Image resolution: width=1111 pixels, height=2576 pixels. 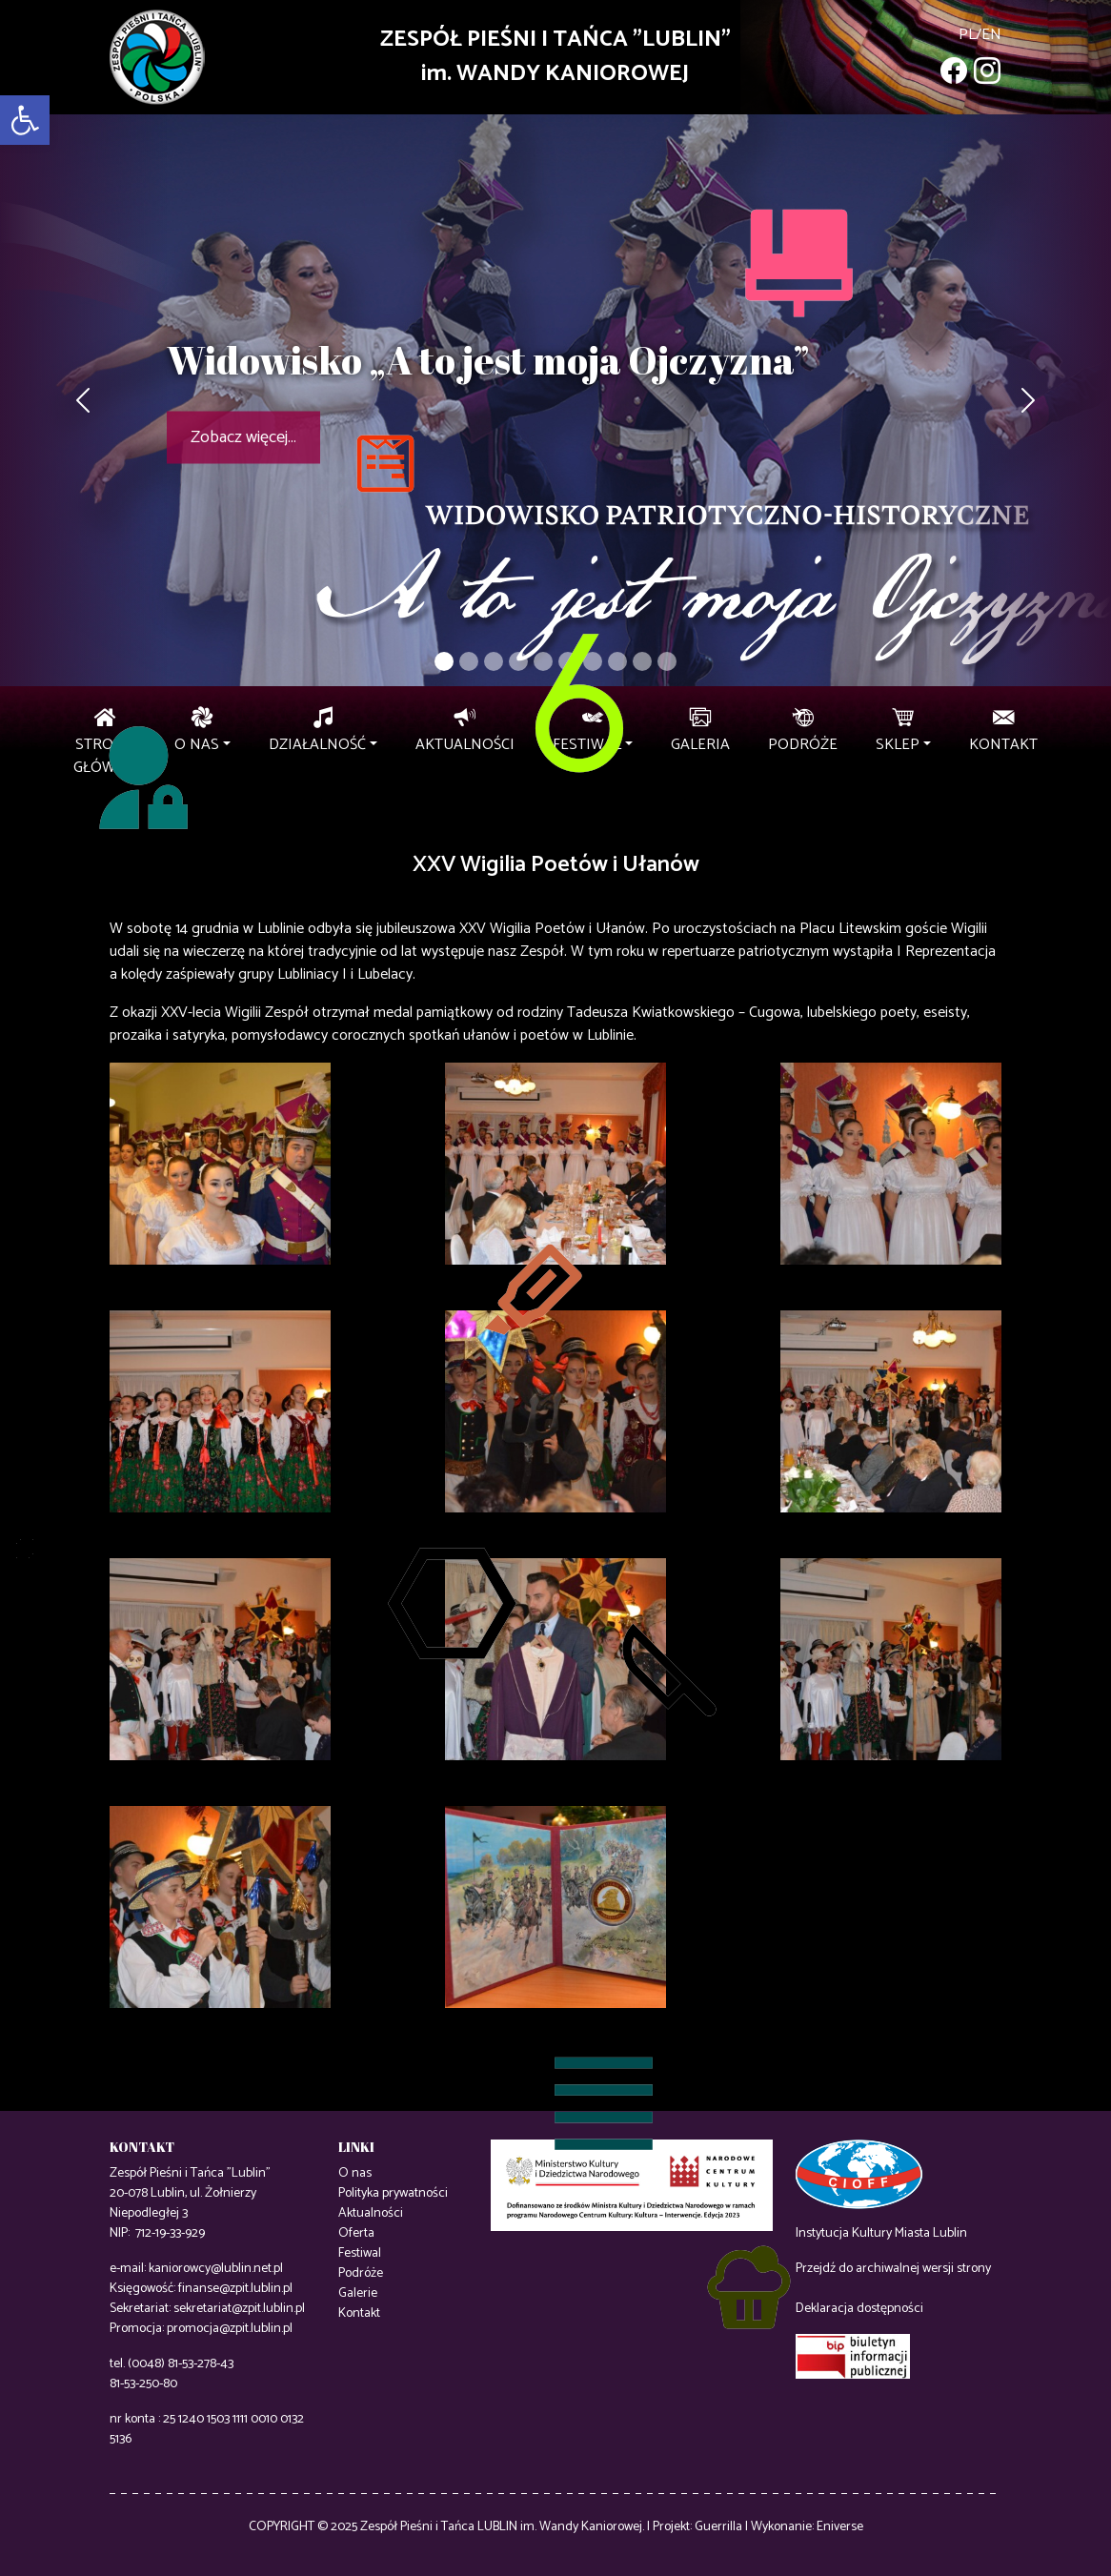 What do you see at coordinates (667, 1671) in the screenshot?
I see `access cooking or recipe features` at bounding box center [667, 1671].